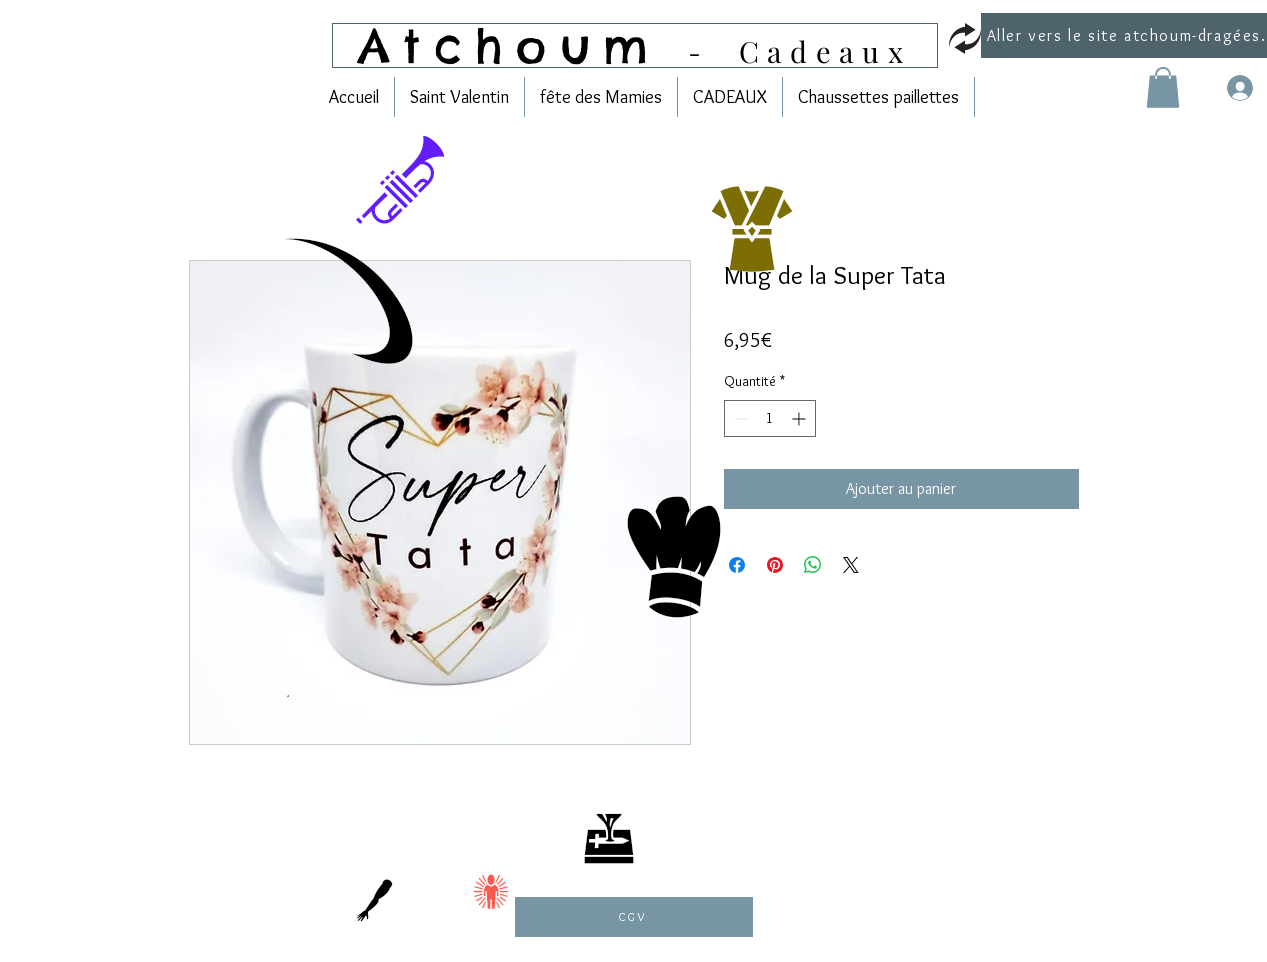 The width and height of the screenshot is (1267, 962). I want to click on craft or forge a new sword, so click(609, 839).